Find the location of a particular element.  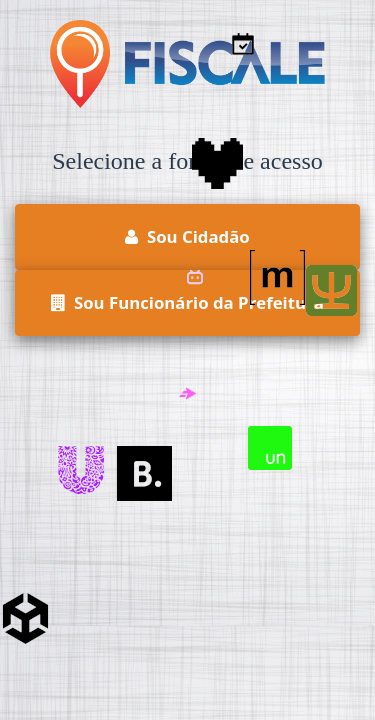

unjs javascript tools logo is located at coordinates (270, 448).